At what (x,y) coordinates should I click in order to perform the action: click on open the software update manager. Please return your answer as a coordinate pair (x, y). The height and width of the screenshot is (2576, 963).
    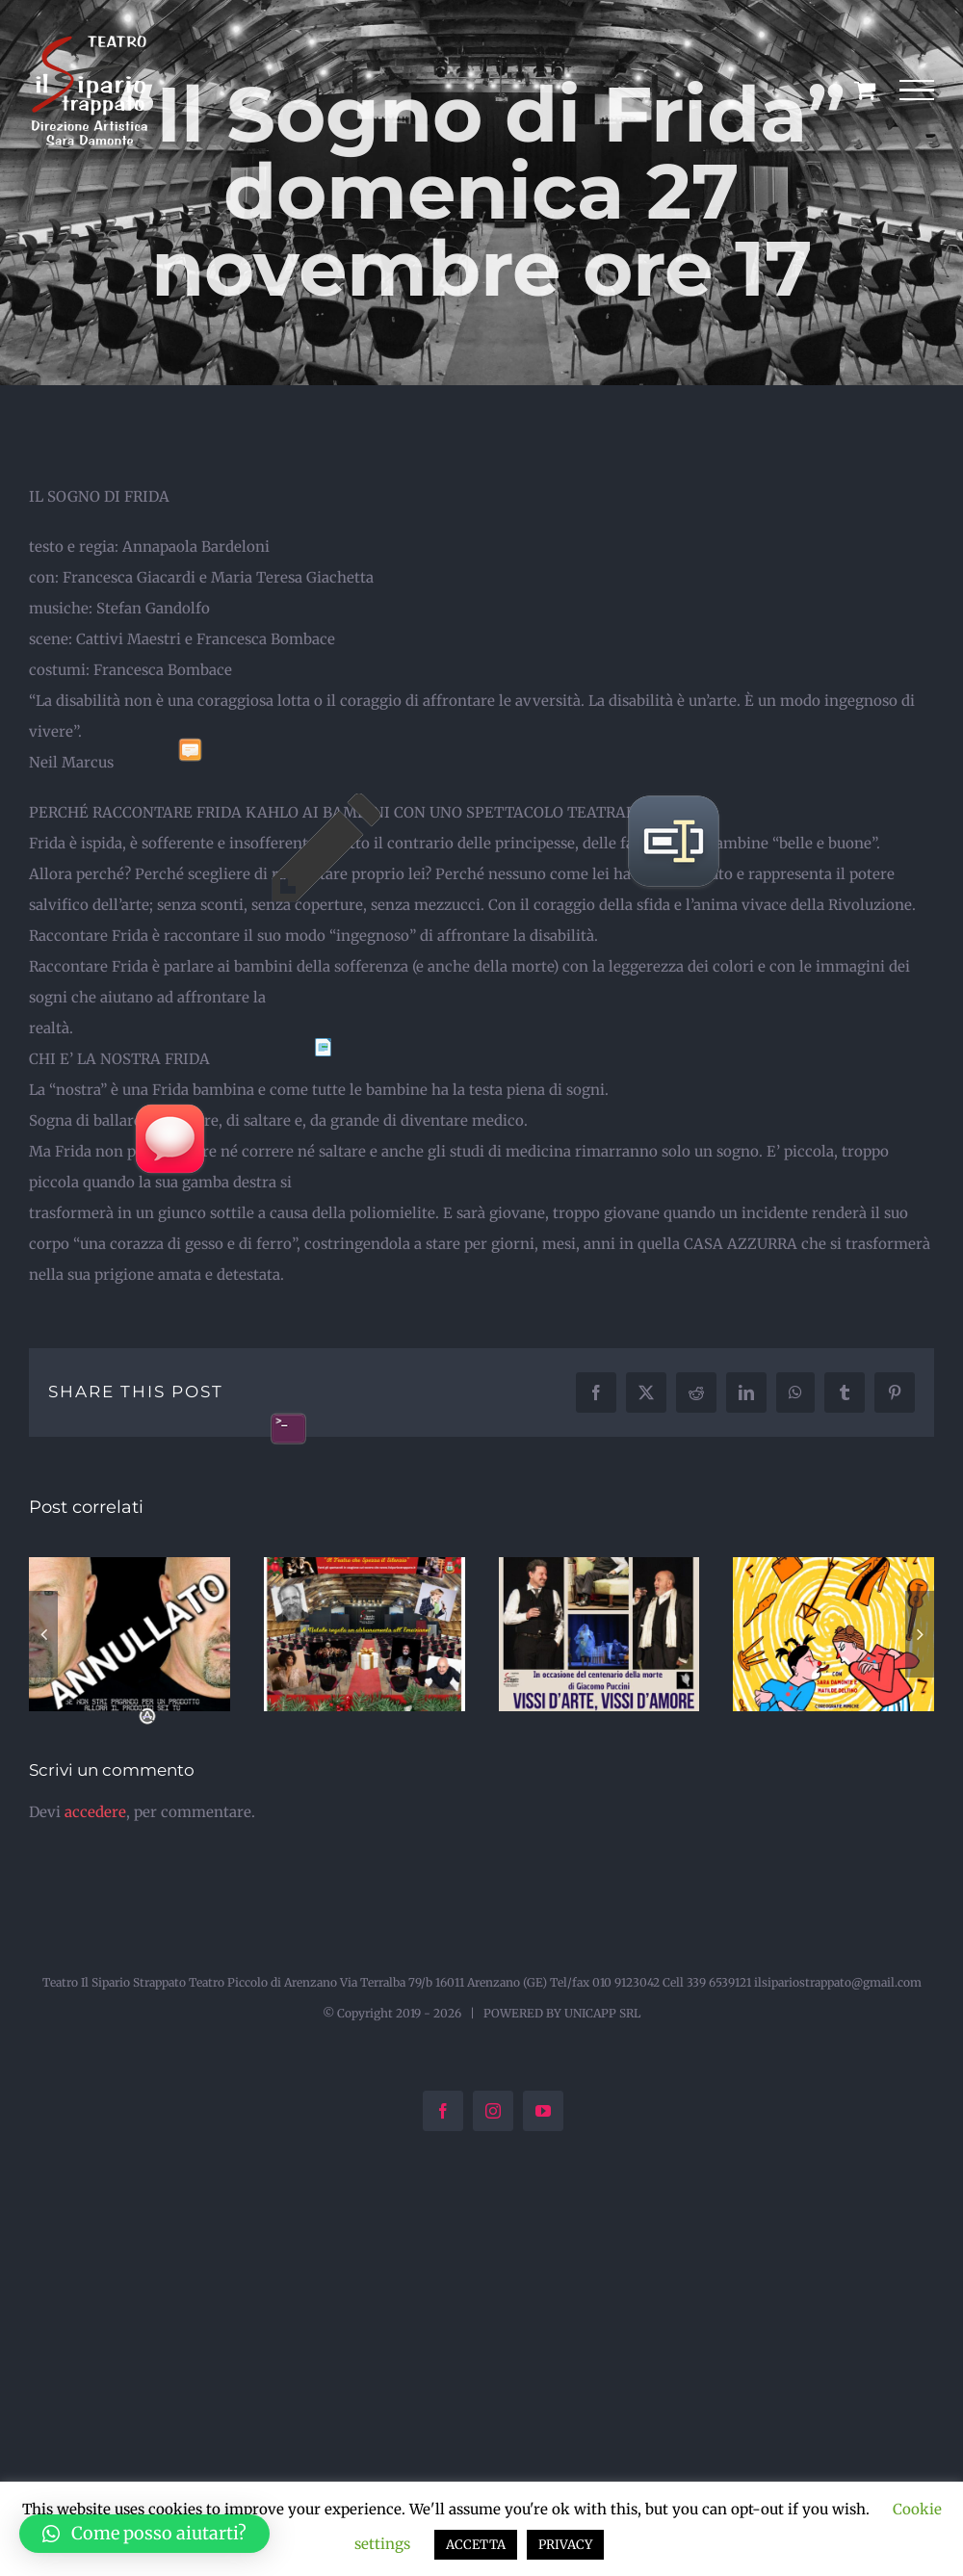
    Looking at the image, I should click on (147, 1716).